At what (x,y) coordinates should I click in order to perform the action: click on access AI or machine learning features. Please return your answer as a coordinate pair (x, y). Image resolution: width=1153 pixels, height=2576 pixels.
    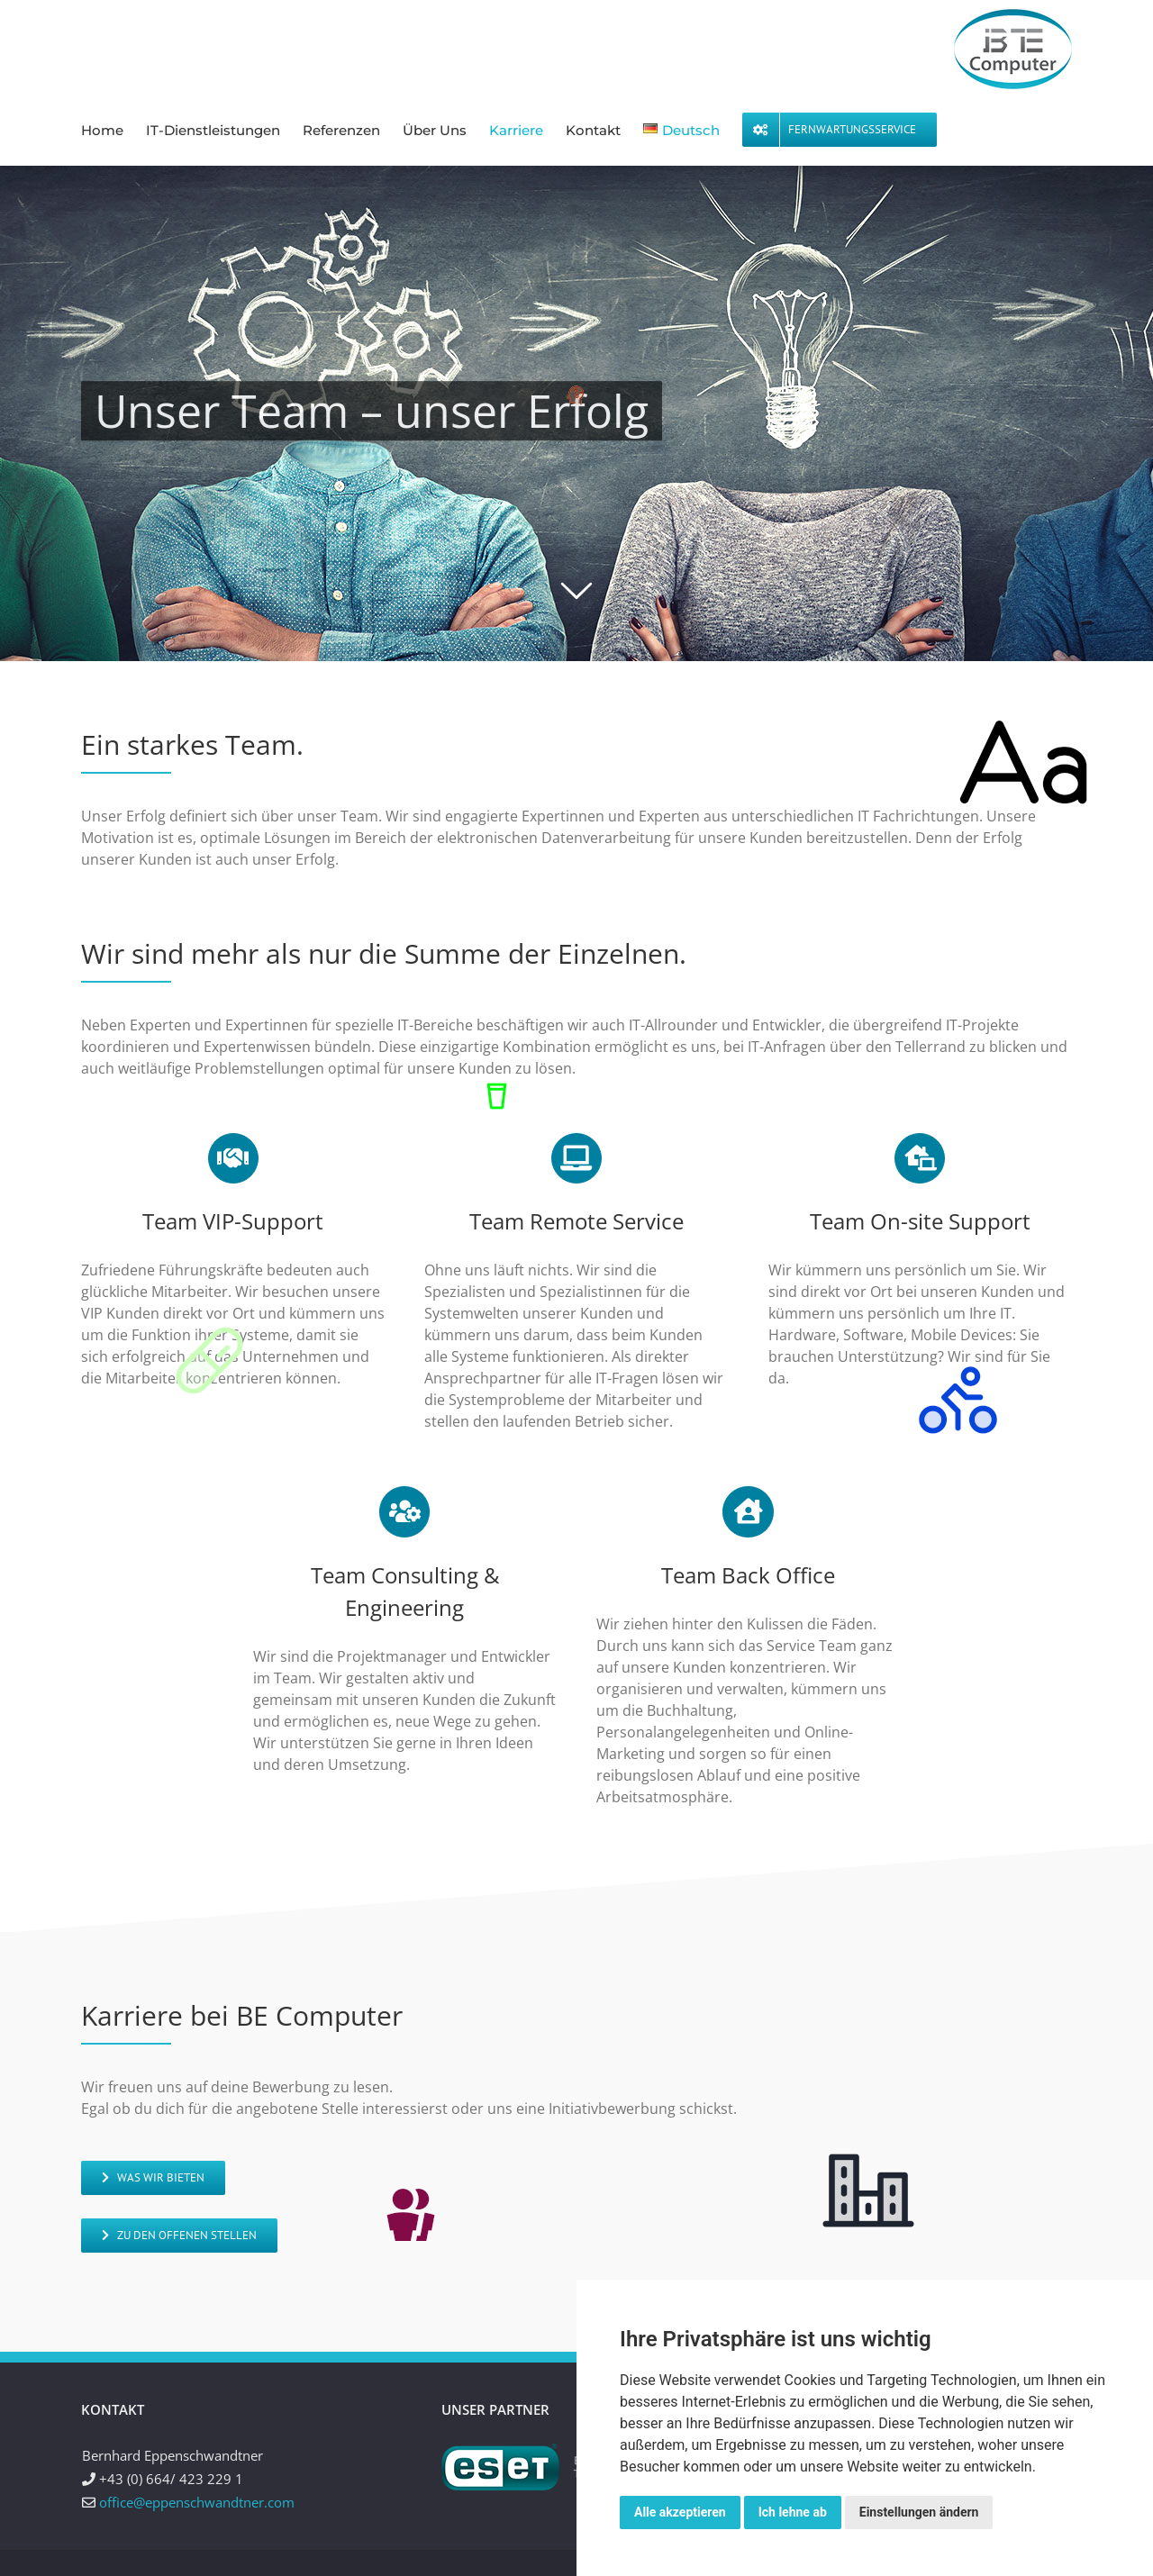
    Looking at the image, I should click on (576, 395).